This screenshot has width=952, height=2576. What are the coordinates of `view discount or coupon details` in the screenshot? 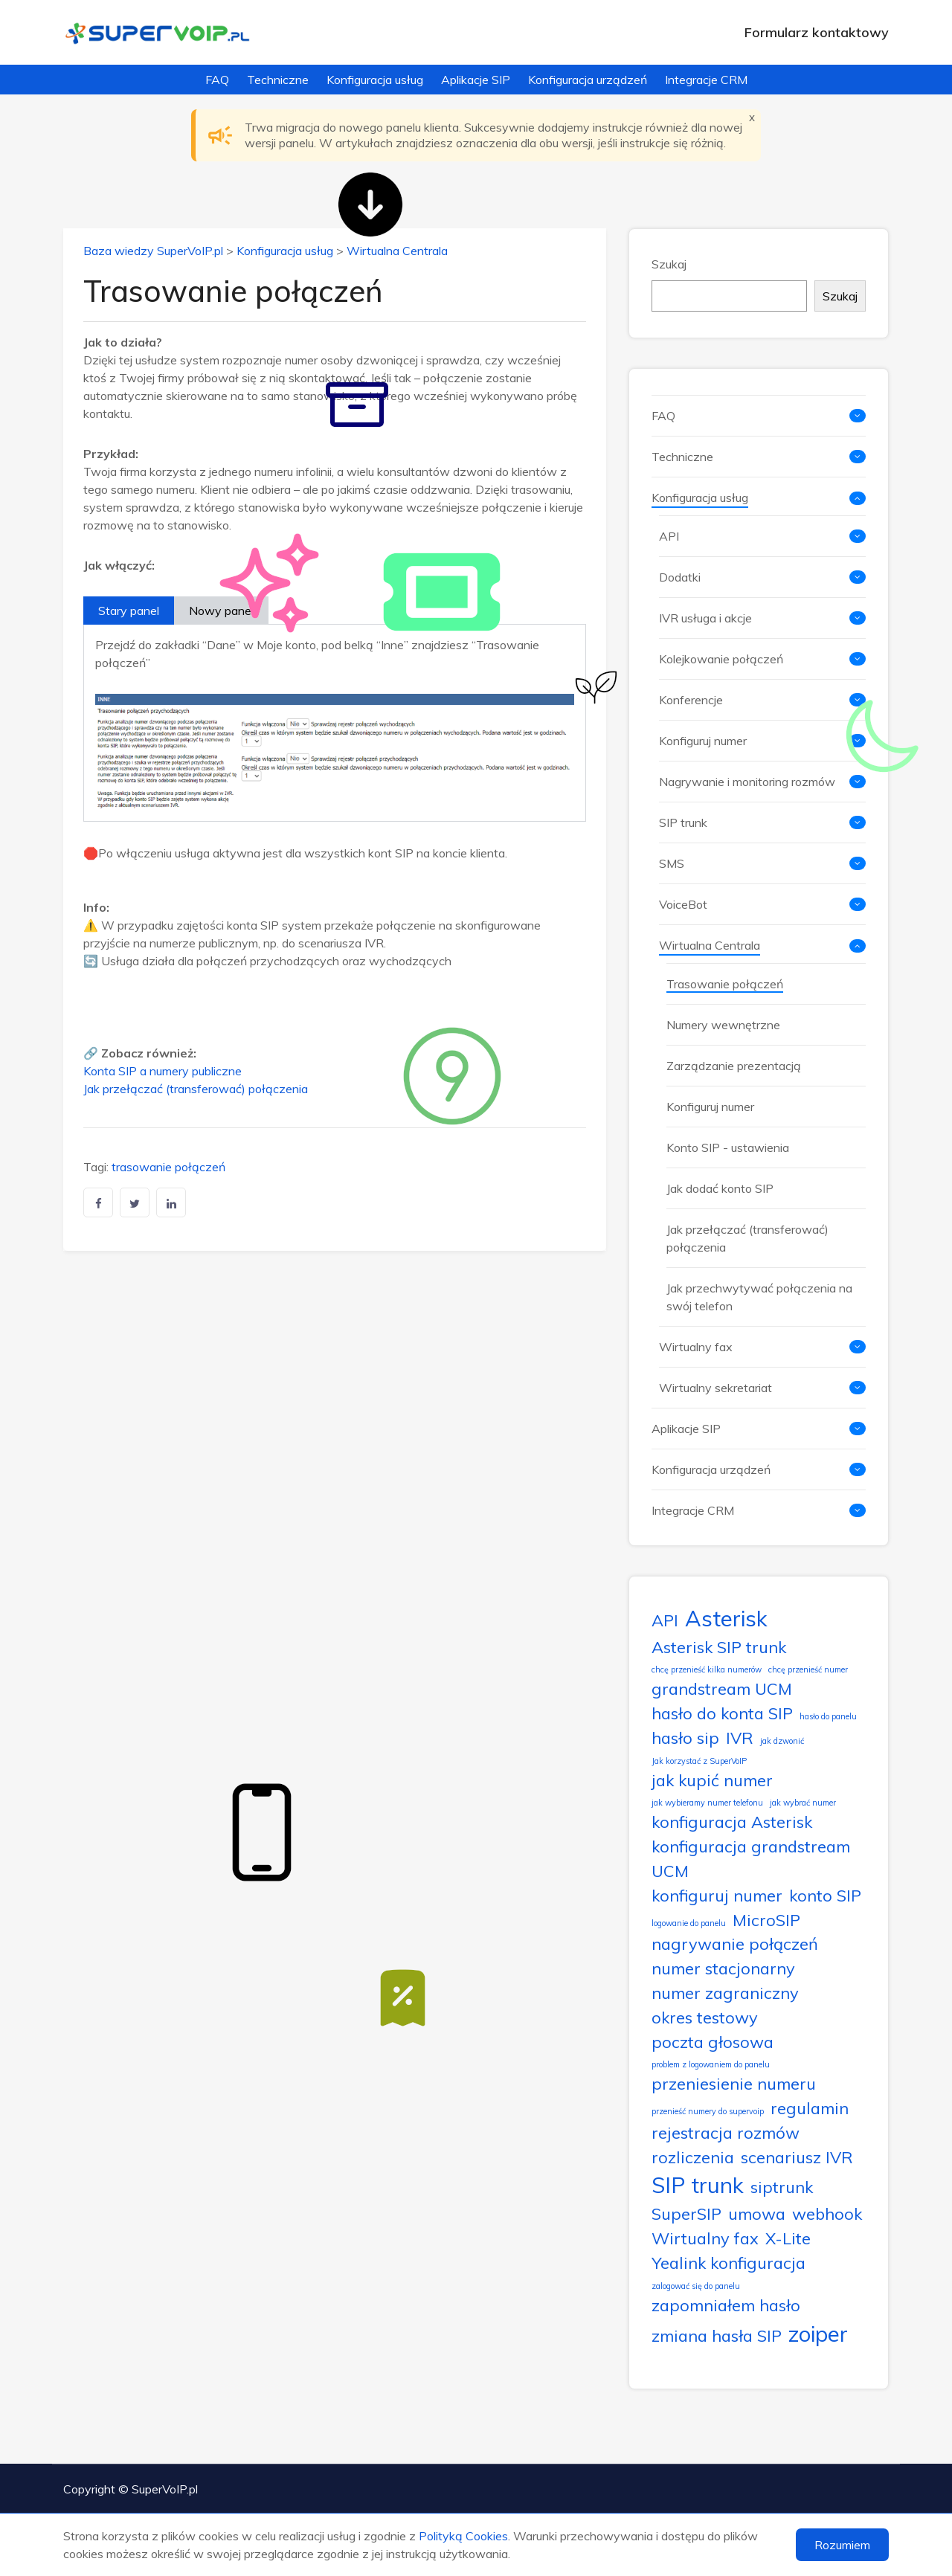 It's located at (402, 1997).